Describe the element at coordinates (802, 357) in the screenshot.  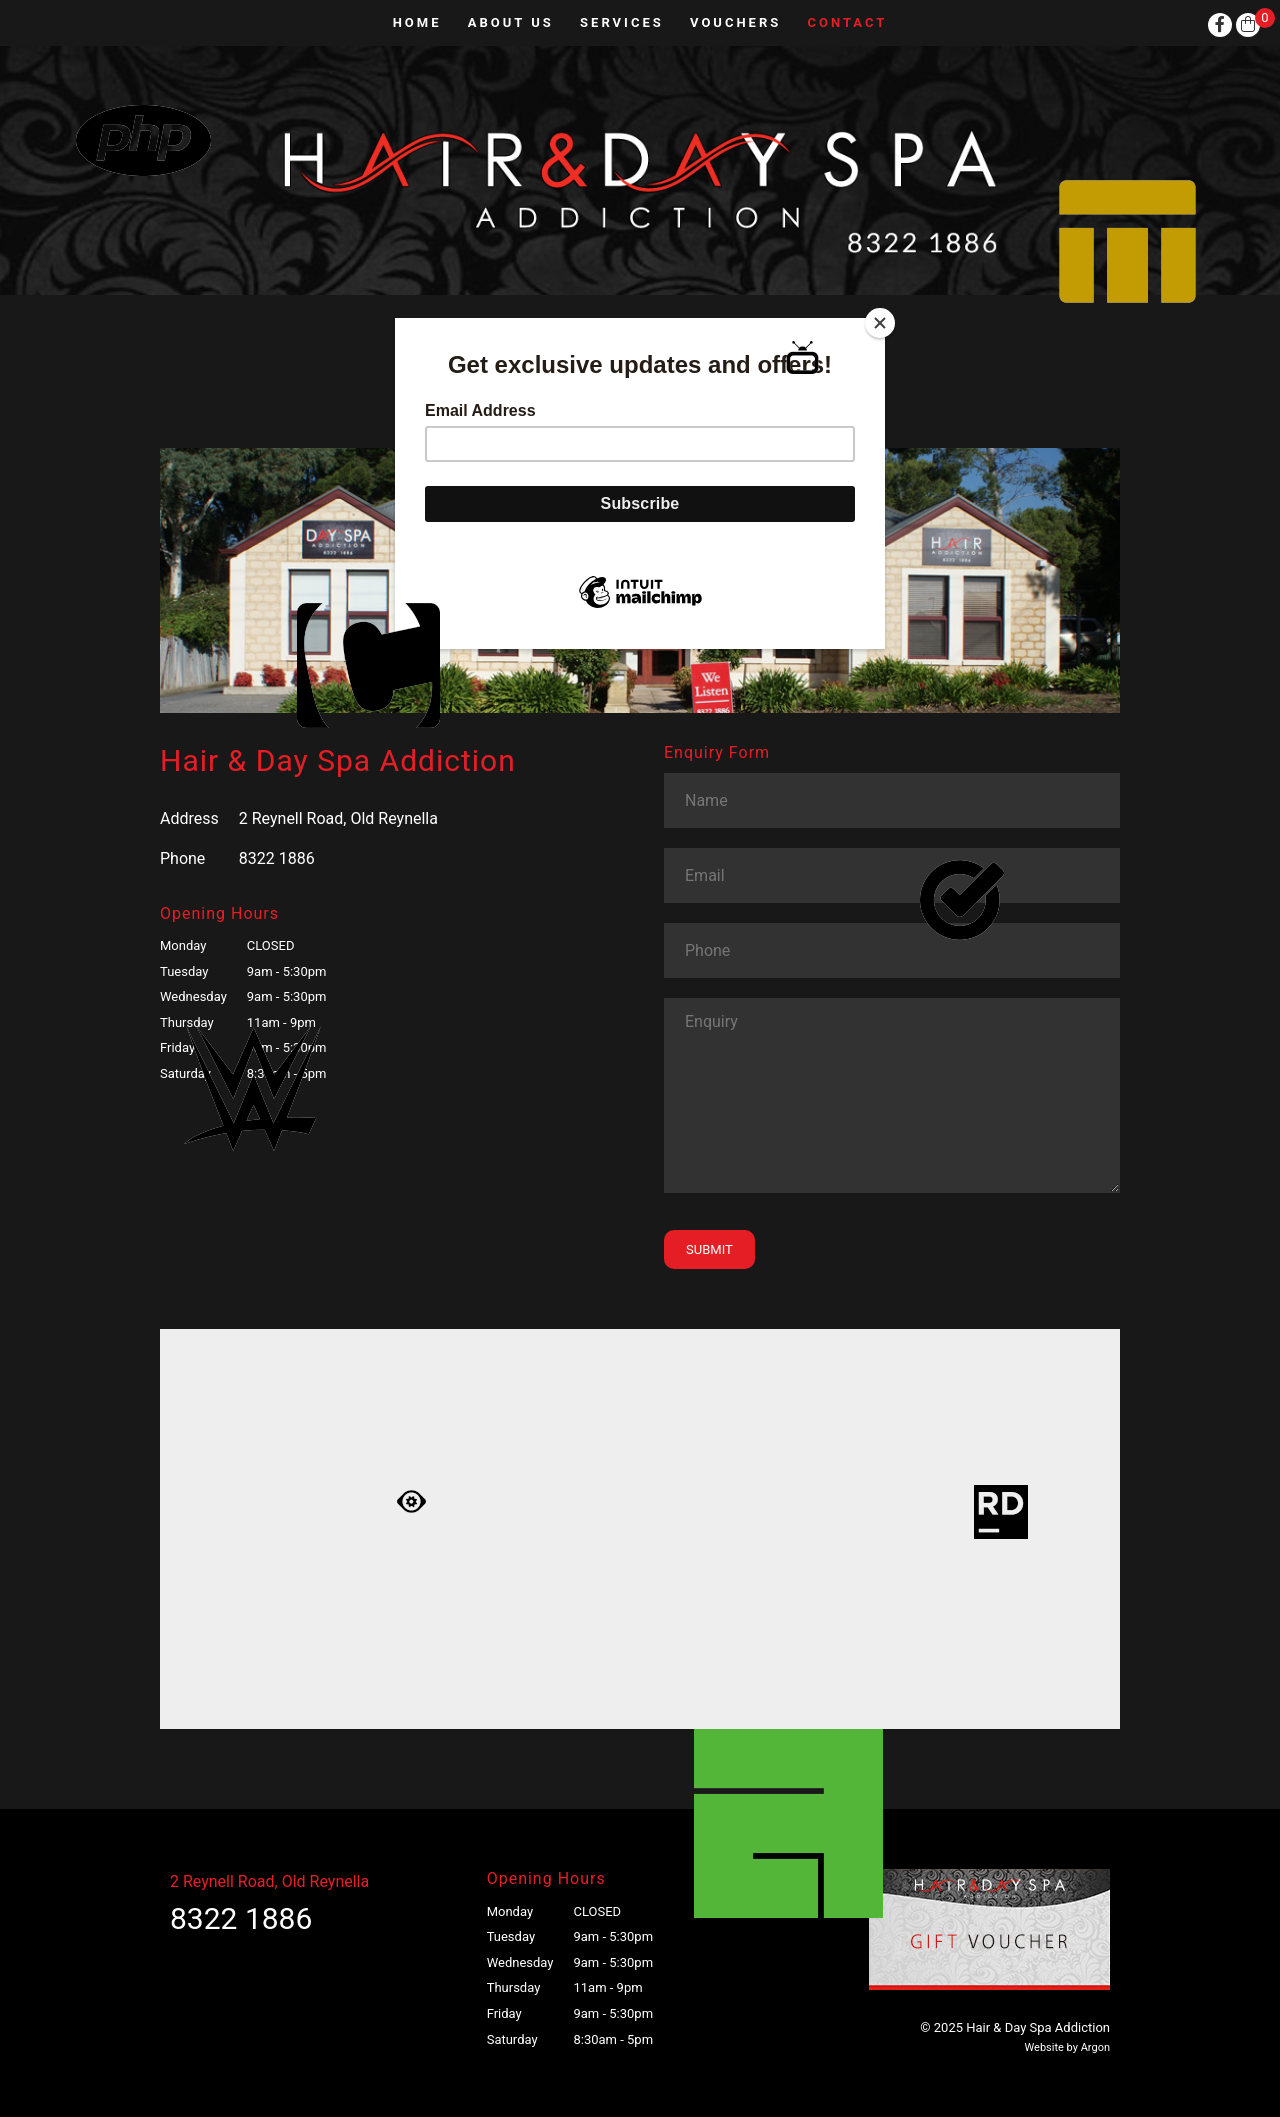
I see `open the MyShows app` at that location.